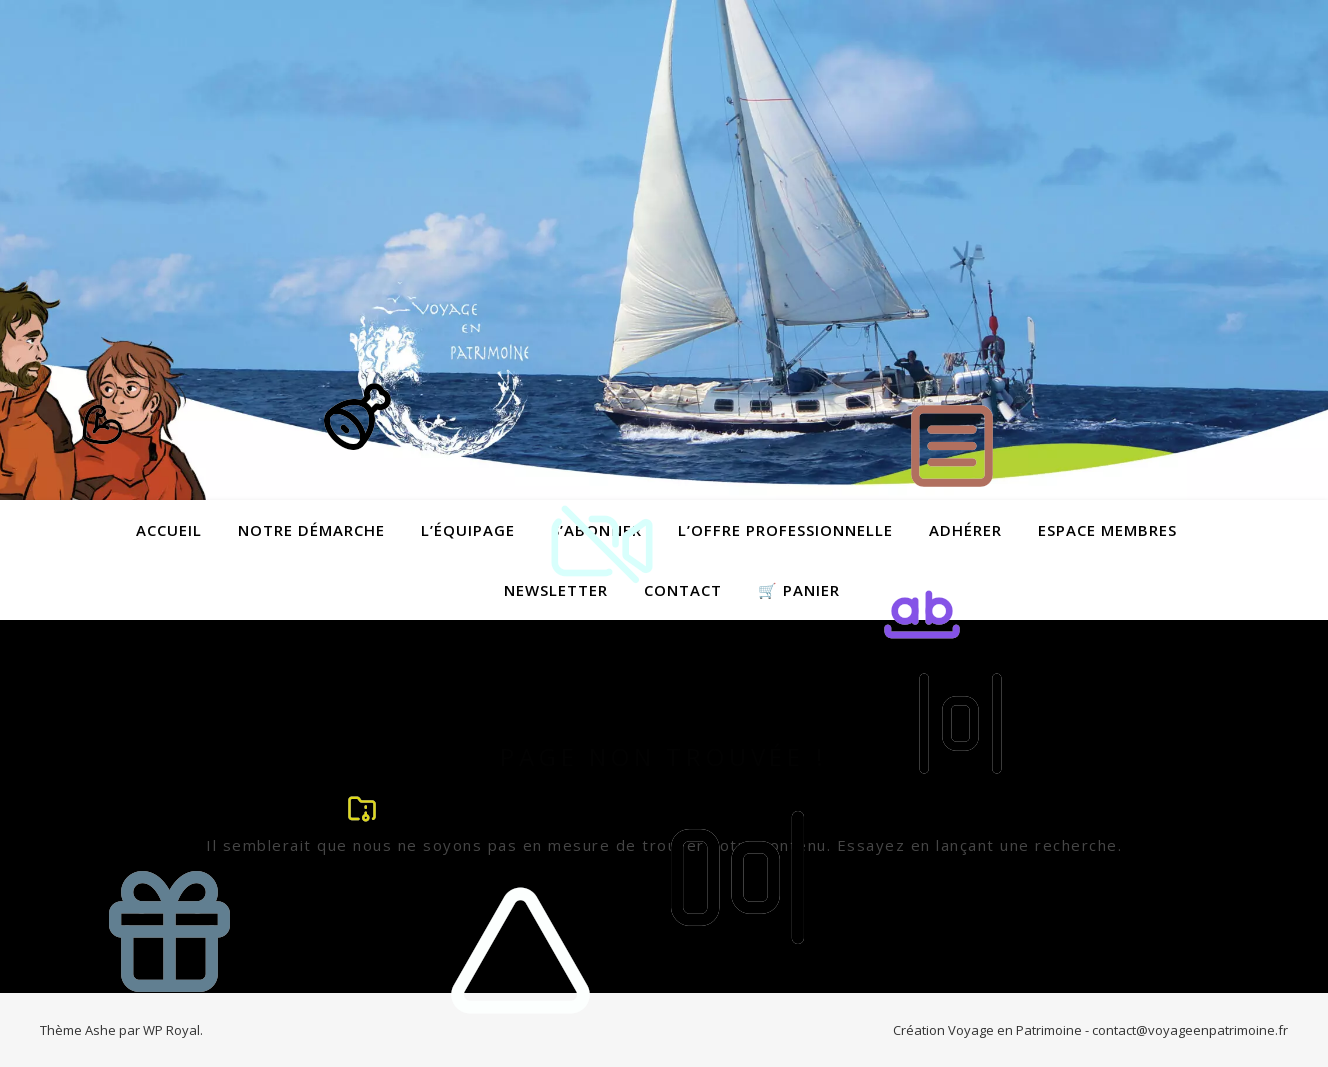 The height and width of the screenshot is (1067, 1328). Describe the element at coordinates (169, 931) in the screenshot. I see `view or redeem a gift` at that location.